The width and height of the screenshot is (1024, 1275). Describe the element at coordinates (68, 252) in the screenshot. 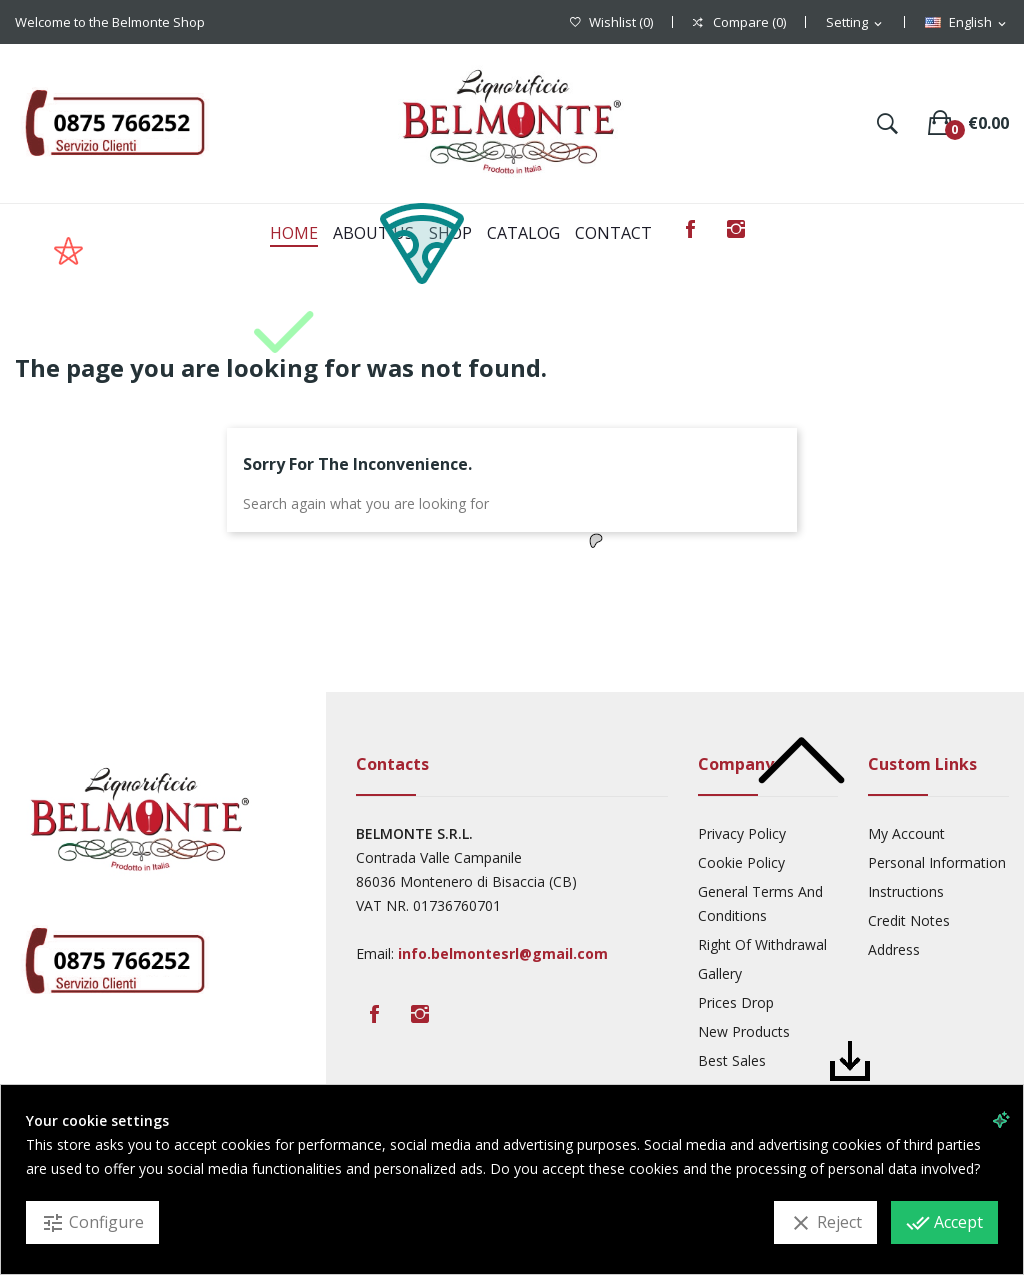

I see `select or apply a pentagram symbol` at that location.